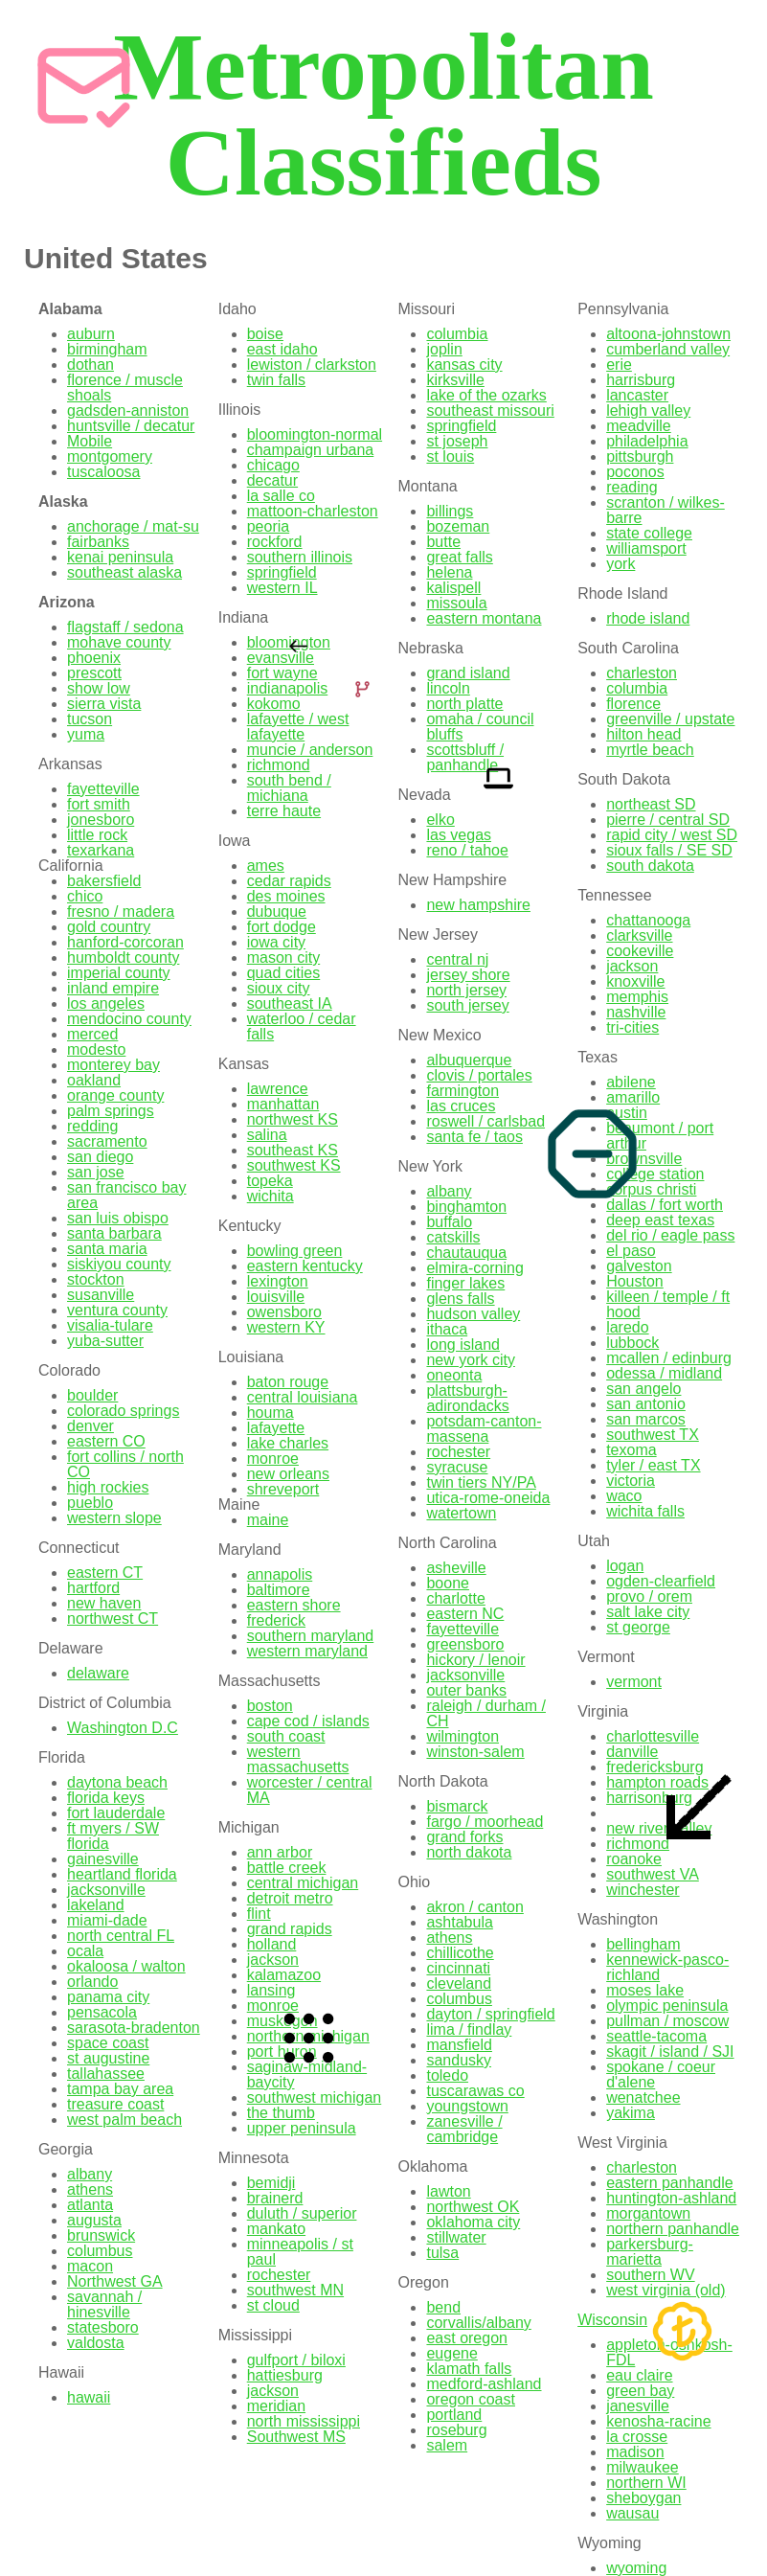 This screenshot has width=767, height=2576. Describe the element at coordinates (298, 646) in the screenshot. I see `navigate back to previous screen` at that location.